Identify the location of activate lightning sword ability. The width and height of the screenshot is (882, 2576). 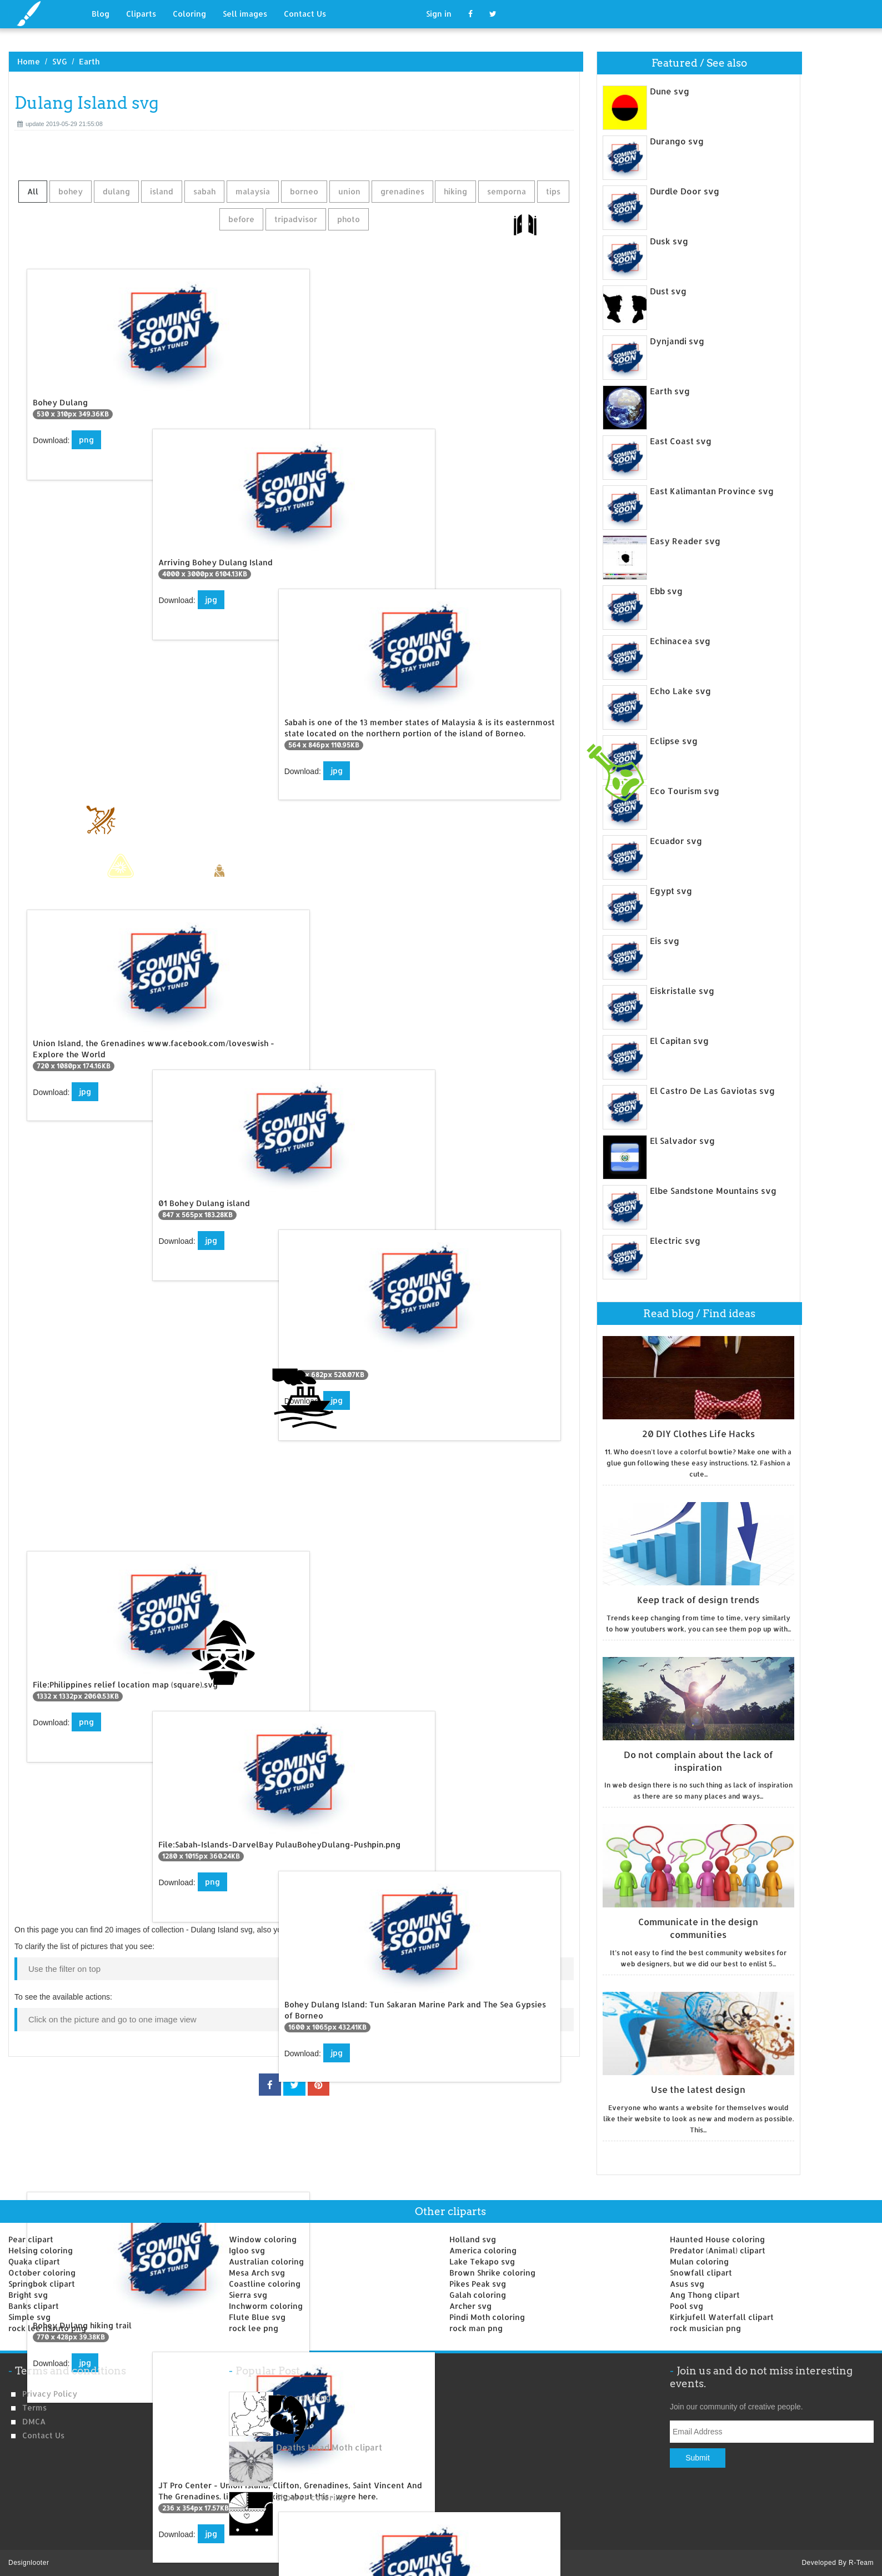
(101, 820).